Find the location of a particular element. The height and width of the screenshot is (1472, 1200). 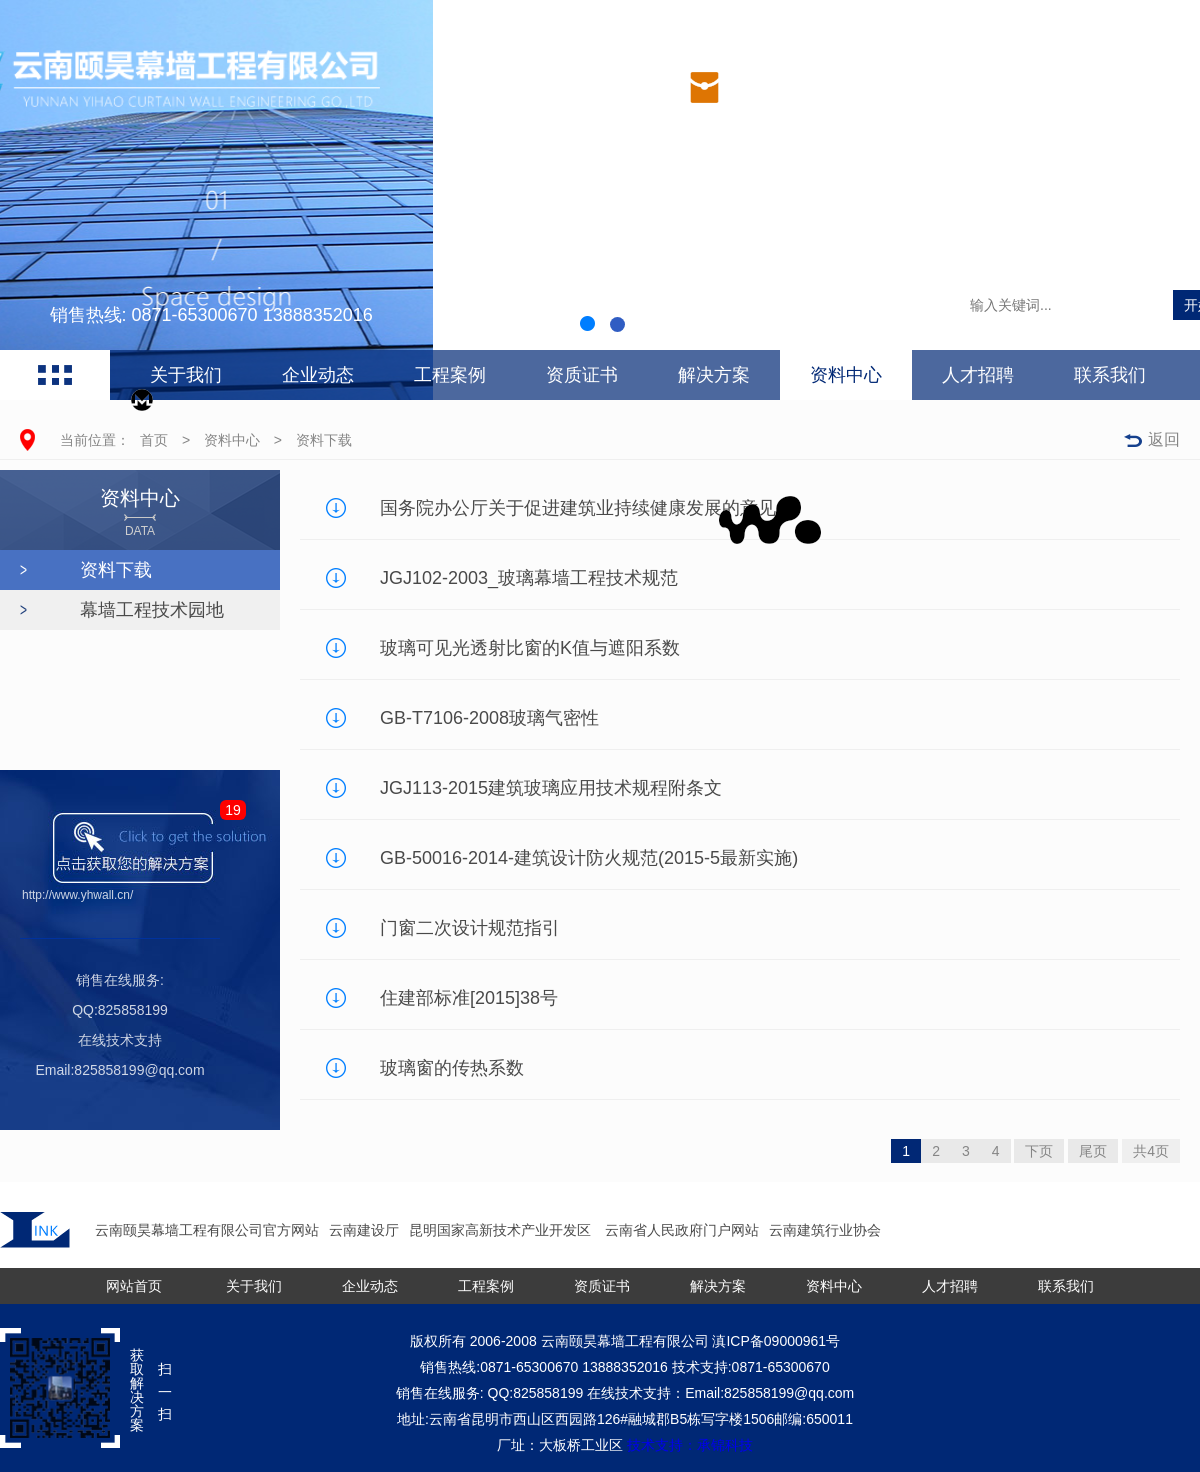

Sony Walkman brand logo is located at coordinates (770, 520).